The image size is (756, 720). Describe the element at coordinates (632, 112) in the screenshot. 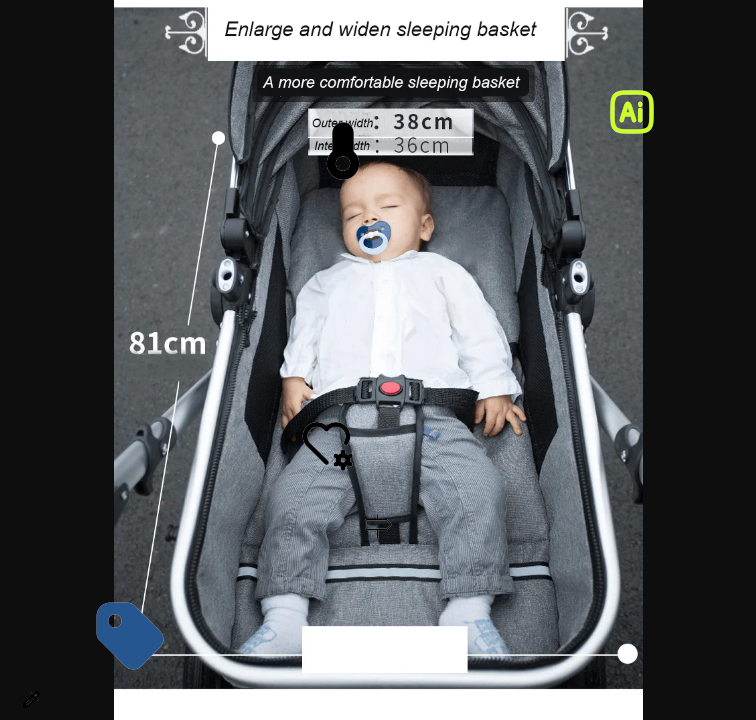

I see `open Adobe Illustrator` at that location.